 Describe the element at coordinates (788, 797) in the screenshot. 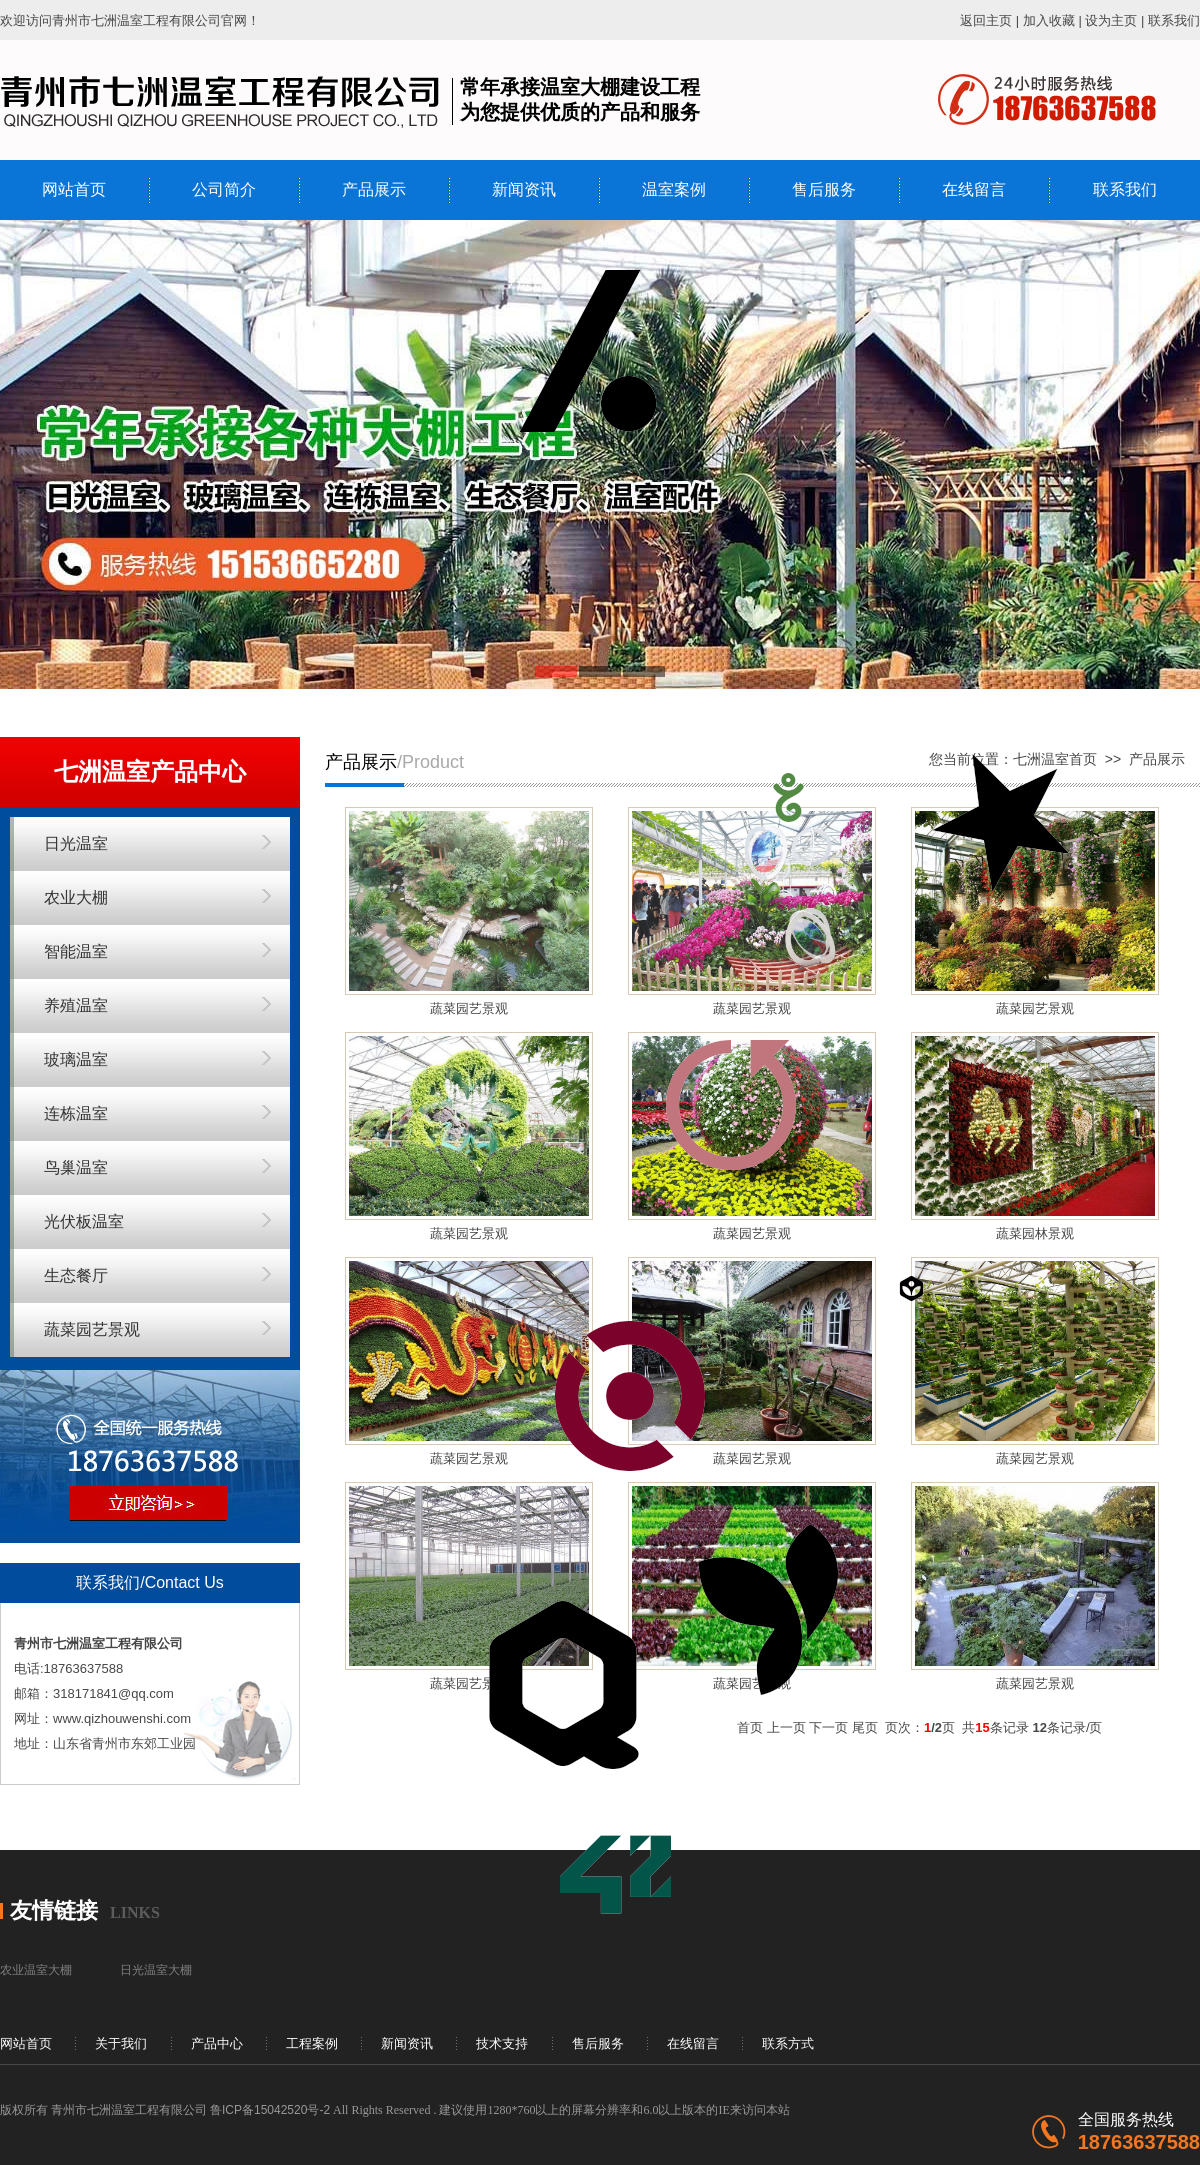

I see `link to Gandi domain registrar services` at that location.